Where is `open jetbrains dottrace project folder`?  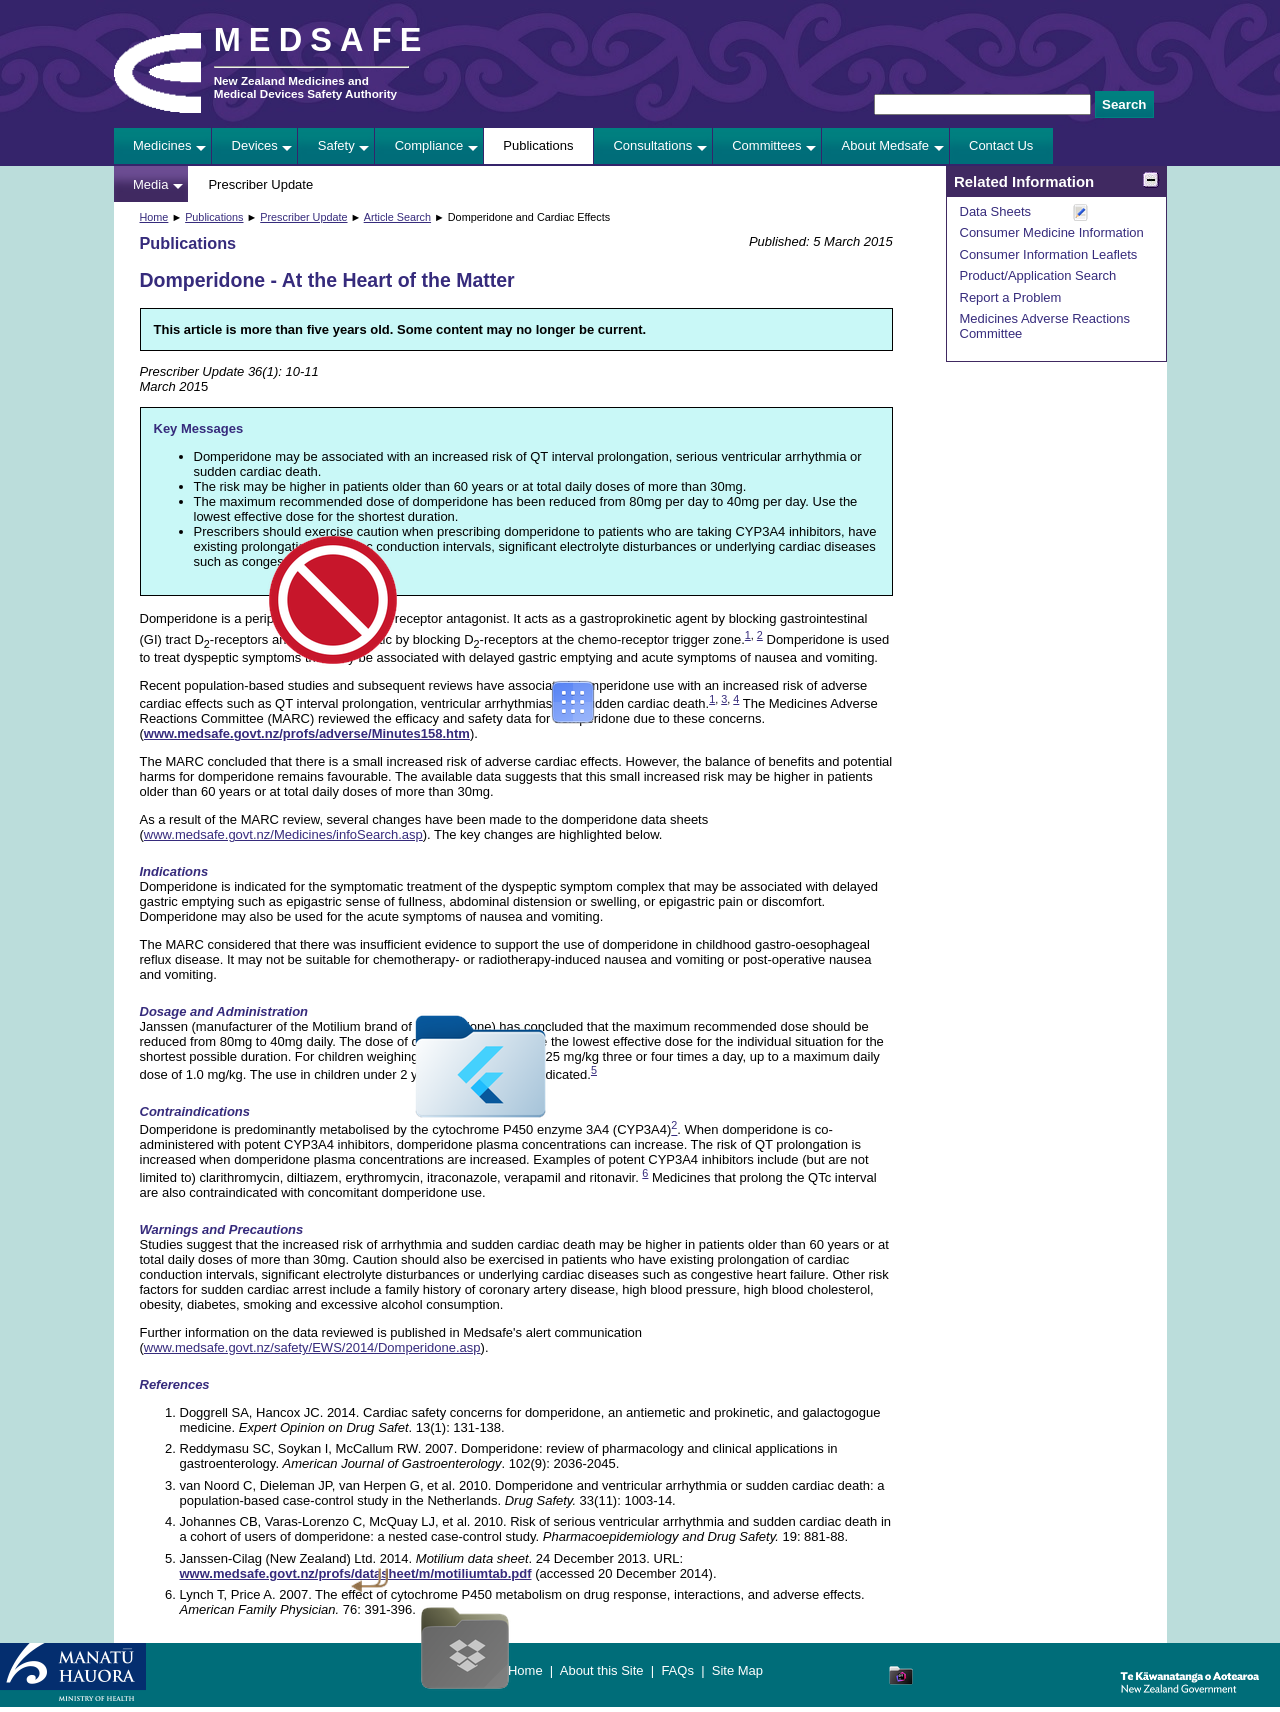
open jetbrains dottrace project folder is located at coordinates (901, 1676).